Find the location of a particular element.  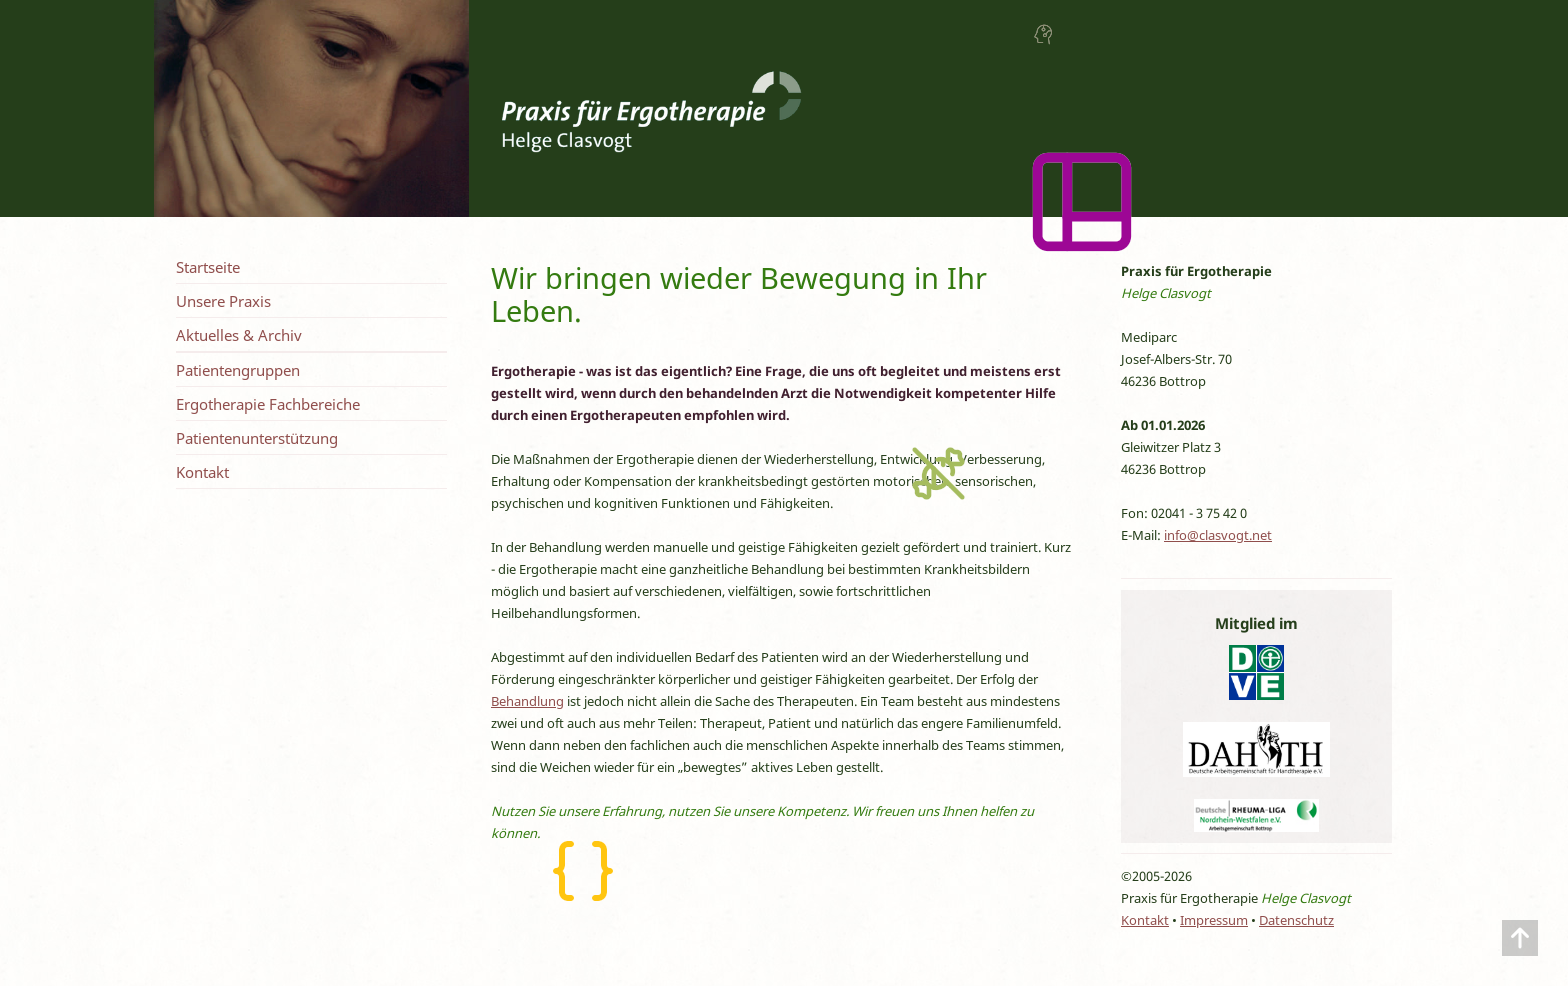

view or edit JSON data is located at coordinates (583, 871).